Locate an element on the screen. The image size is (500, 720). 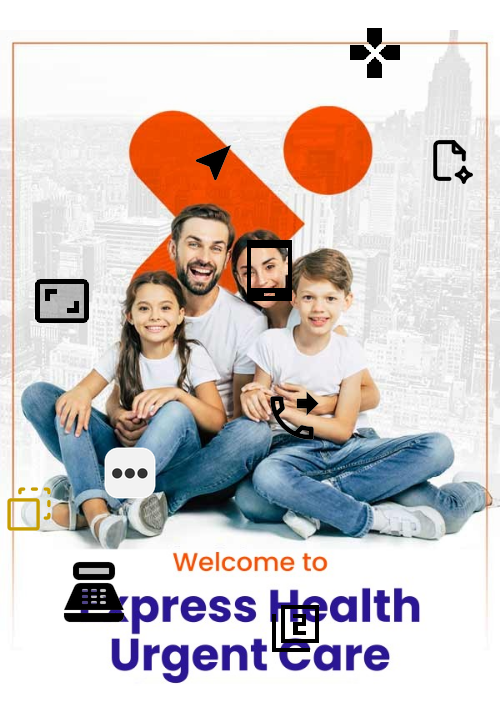
call forwarding is enabled is located at coordinates (292, 418).